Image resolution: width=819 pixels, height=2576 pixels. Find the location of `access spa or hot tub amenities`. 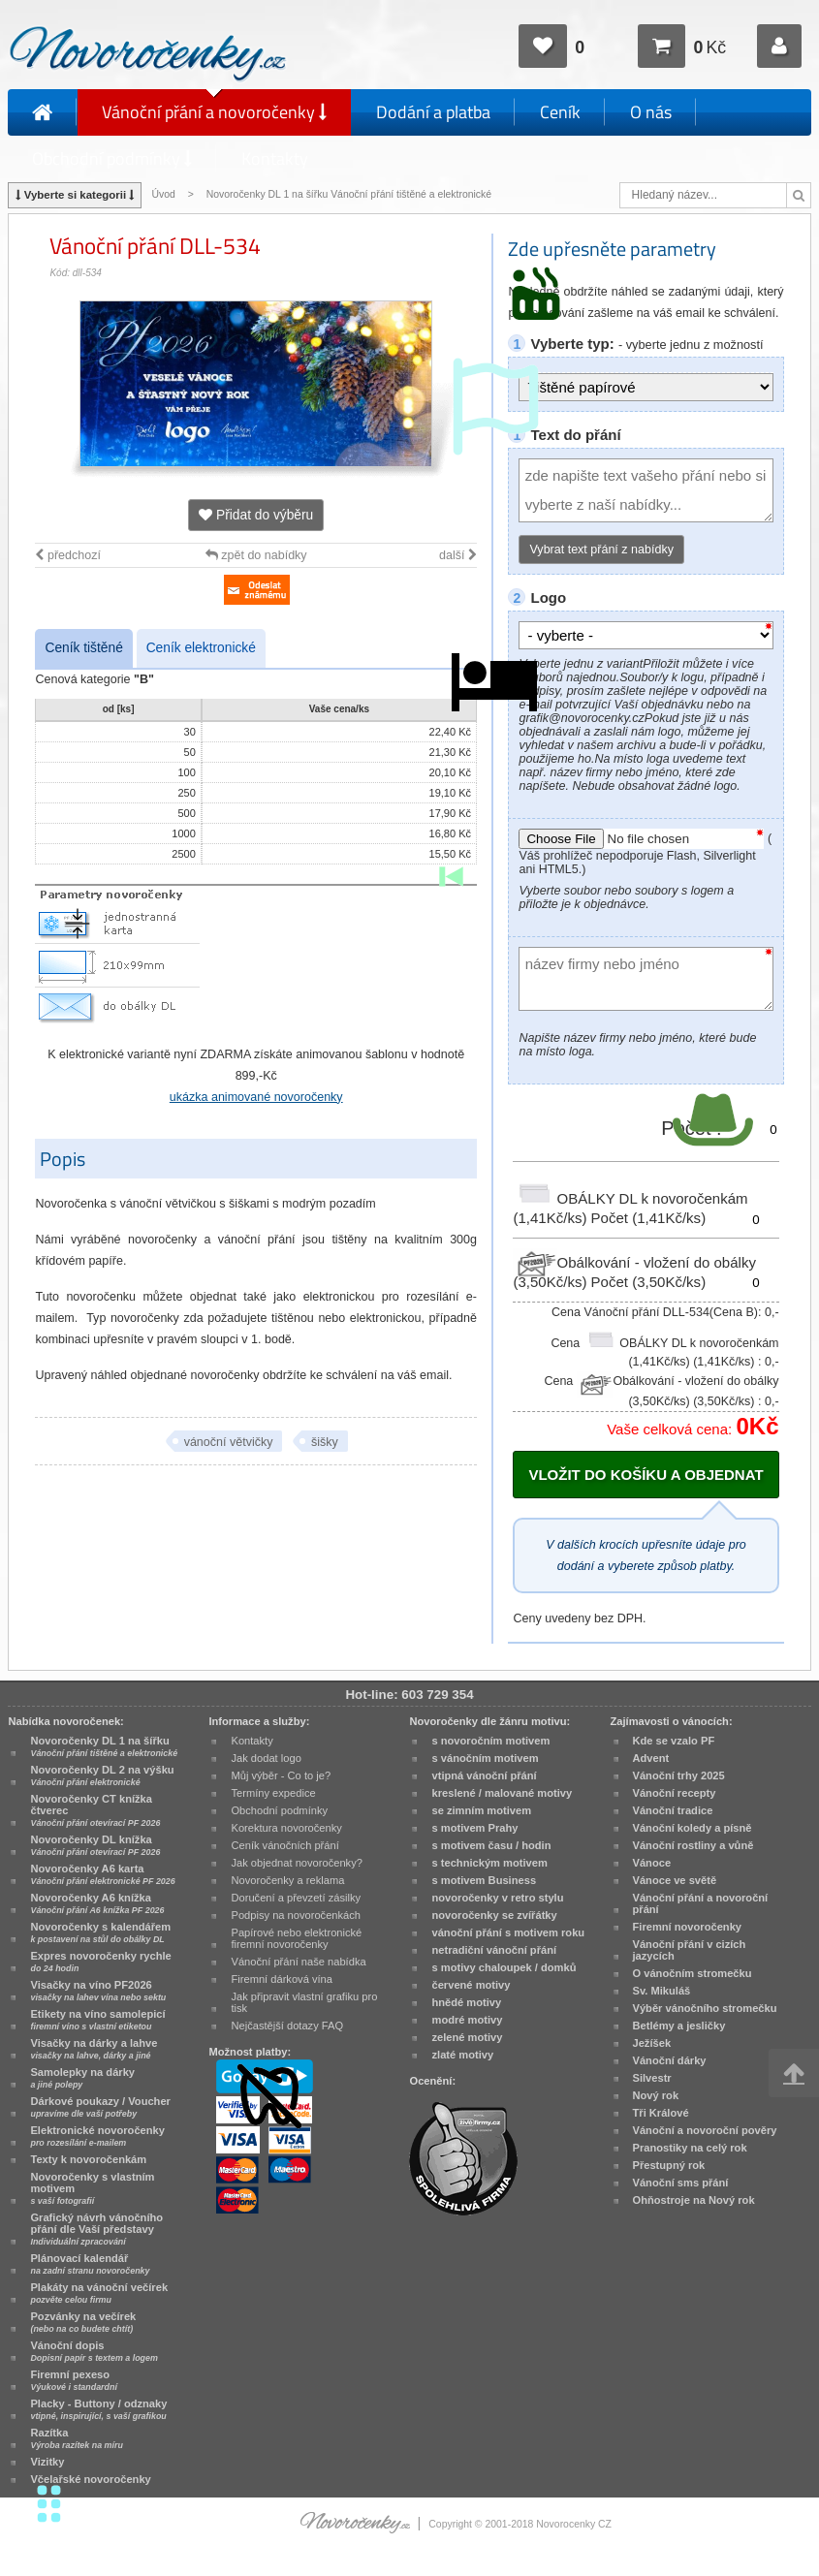

access spa or hot tub amenities is located at coordinates (536, 293).